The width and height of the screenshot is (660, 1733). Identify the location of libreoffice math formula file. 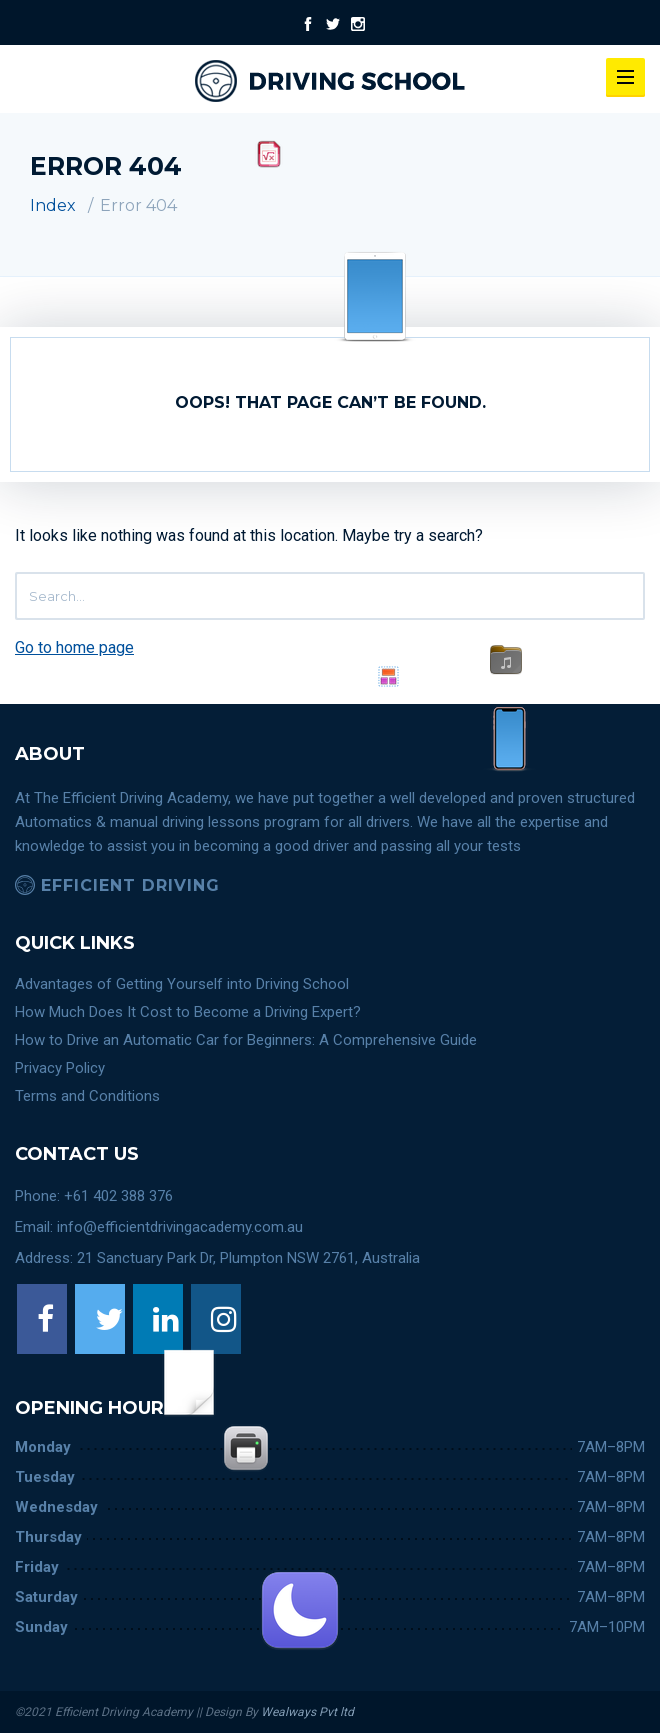
(269, 154).